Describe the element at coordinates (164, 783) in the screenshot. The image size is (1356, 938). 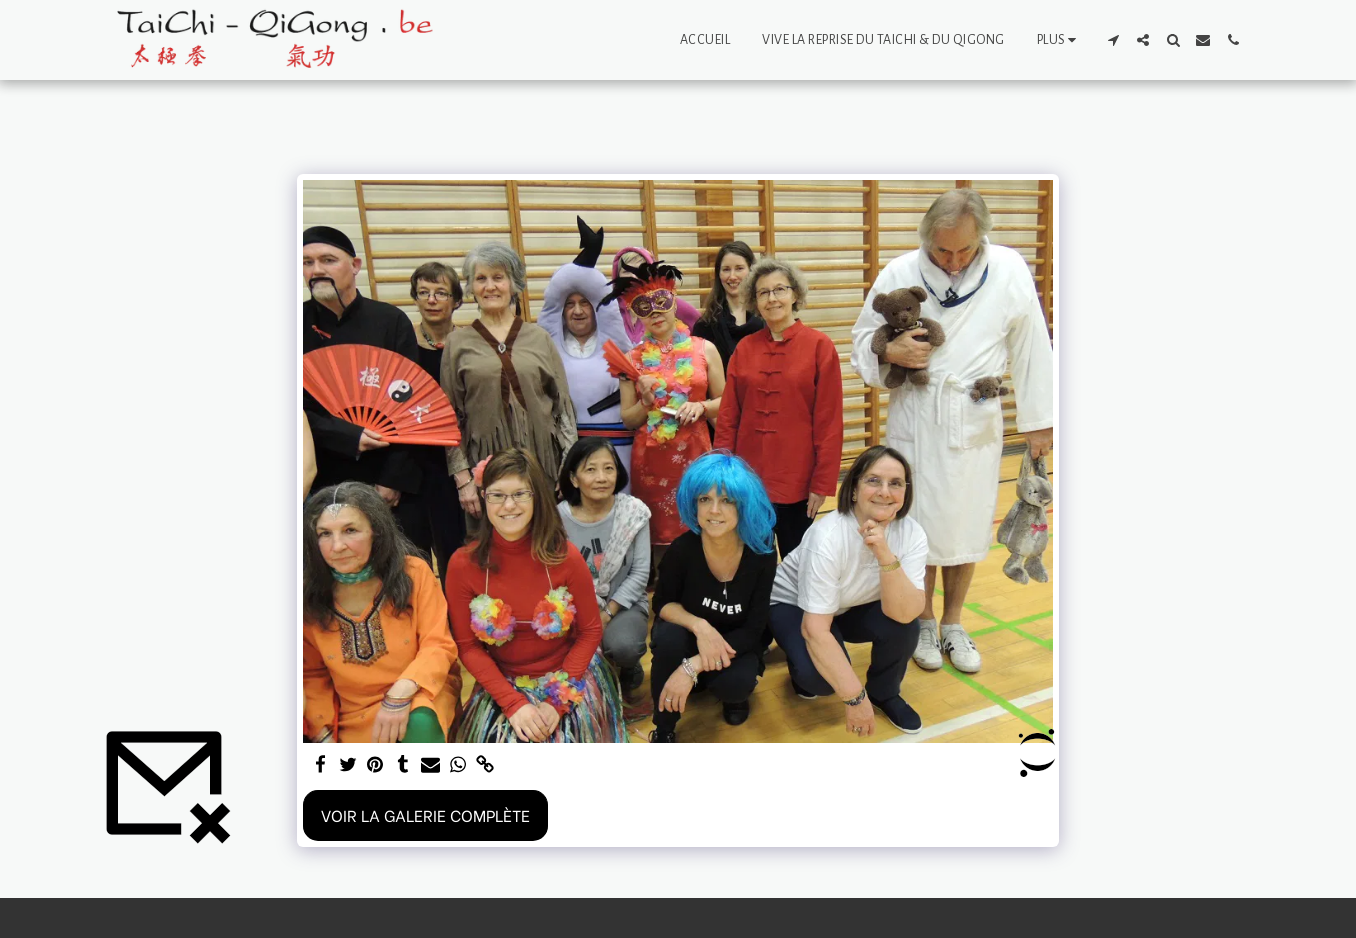
I see `close or dismiss an email` at that location.